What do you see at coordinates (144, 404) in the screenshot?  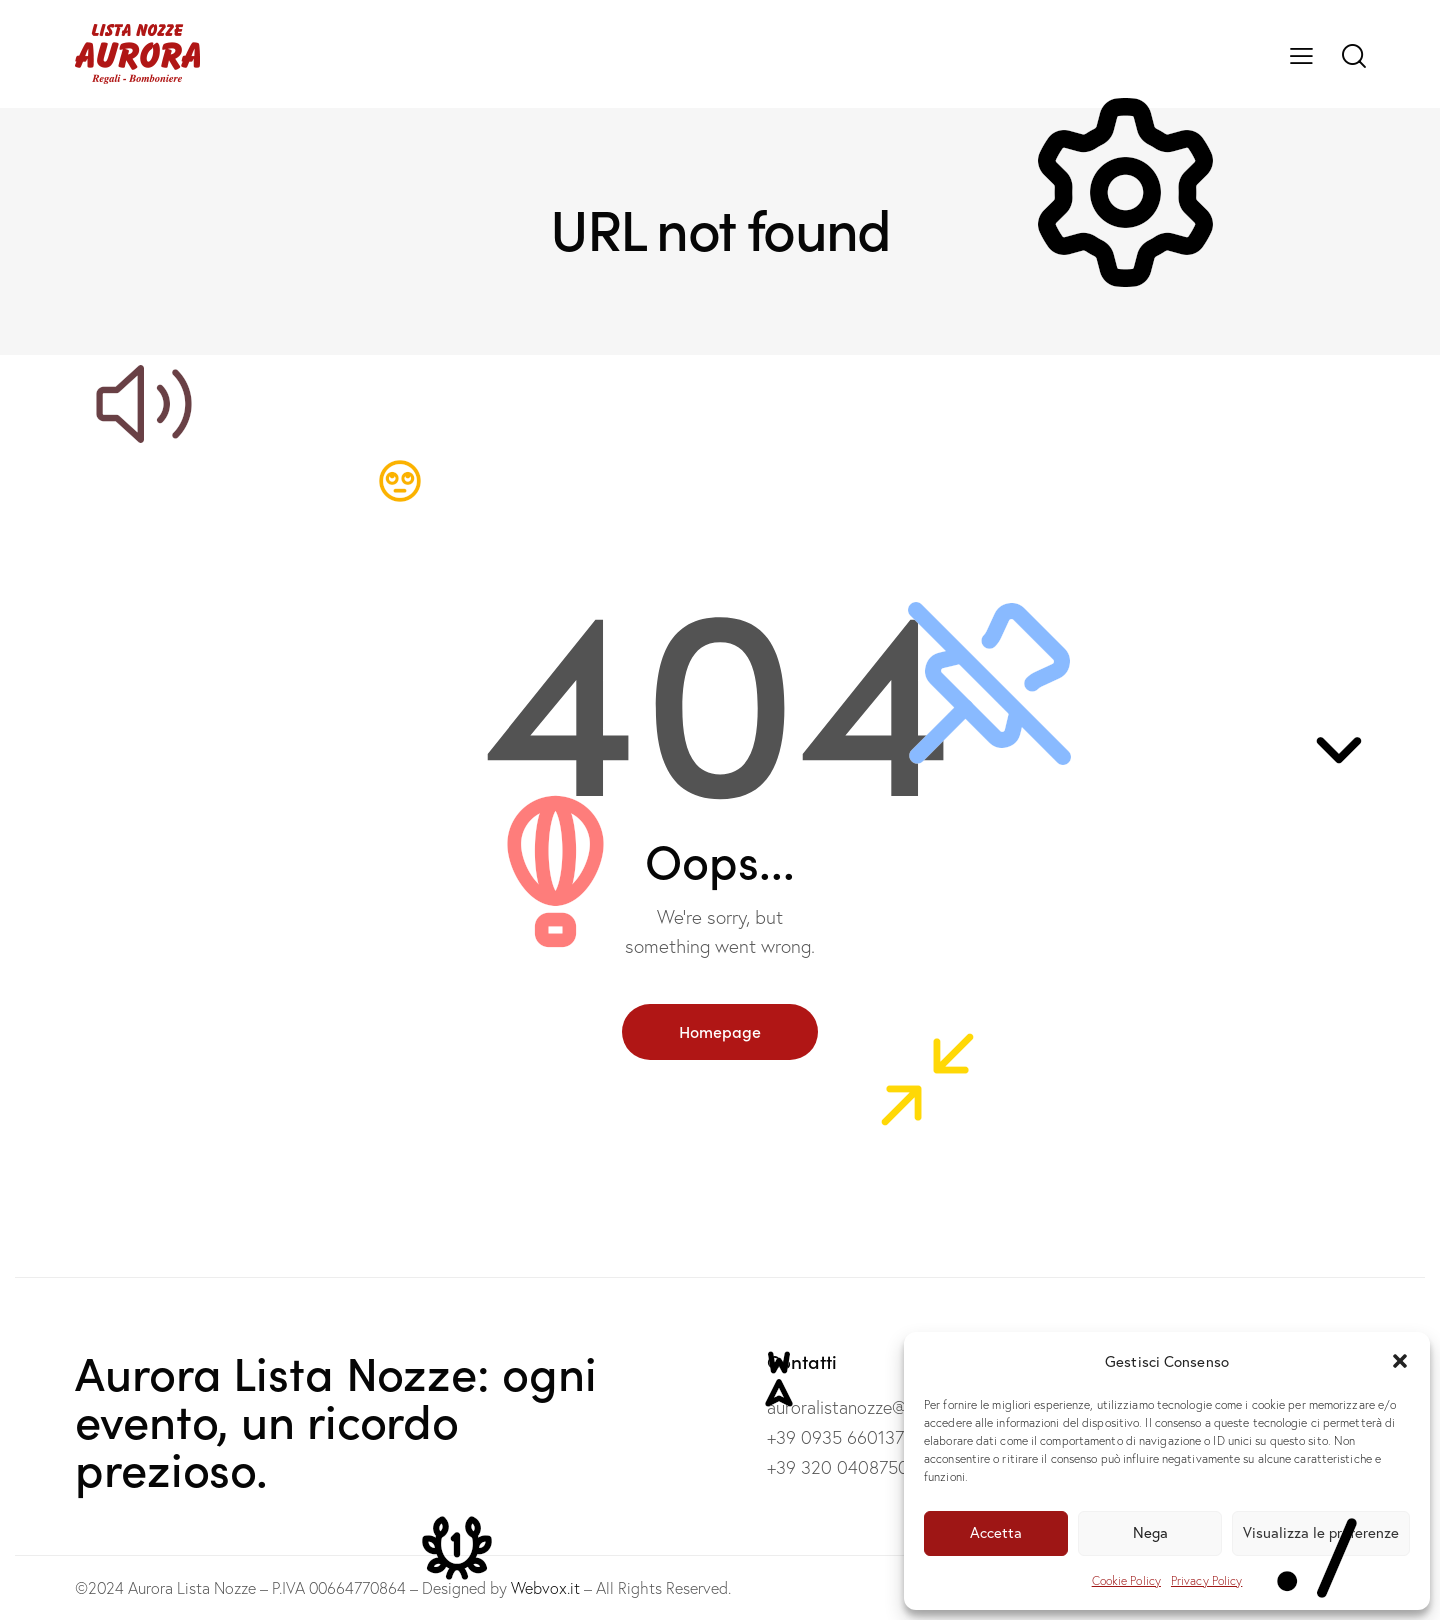 I see `unmute audio or turn sound on` at bounding box center [144, 404].